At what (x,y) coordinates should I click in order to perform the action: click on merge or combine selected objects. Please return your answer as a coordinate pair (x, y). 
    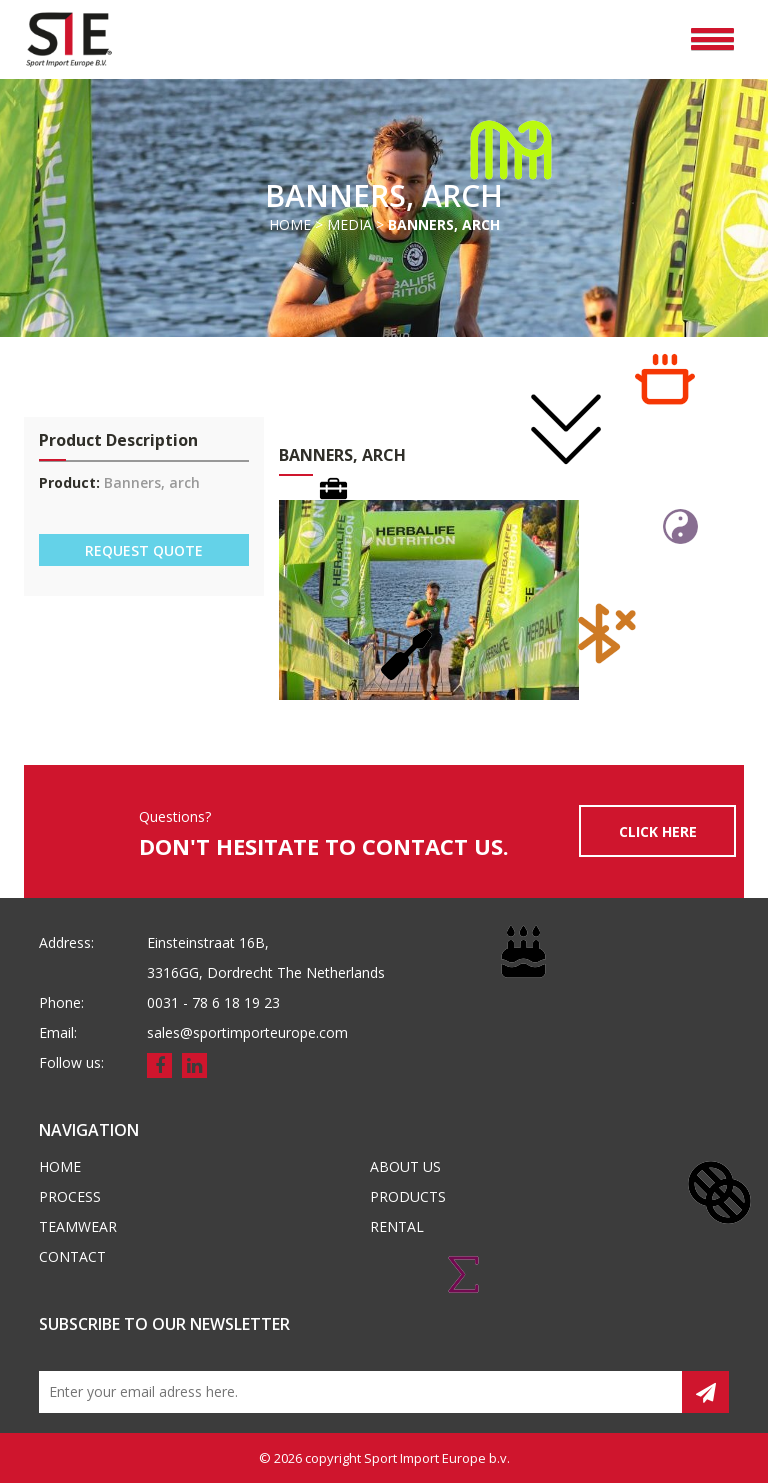
    Looking at the image, I should click on (719, 1192).